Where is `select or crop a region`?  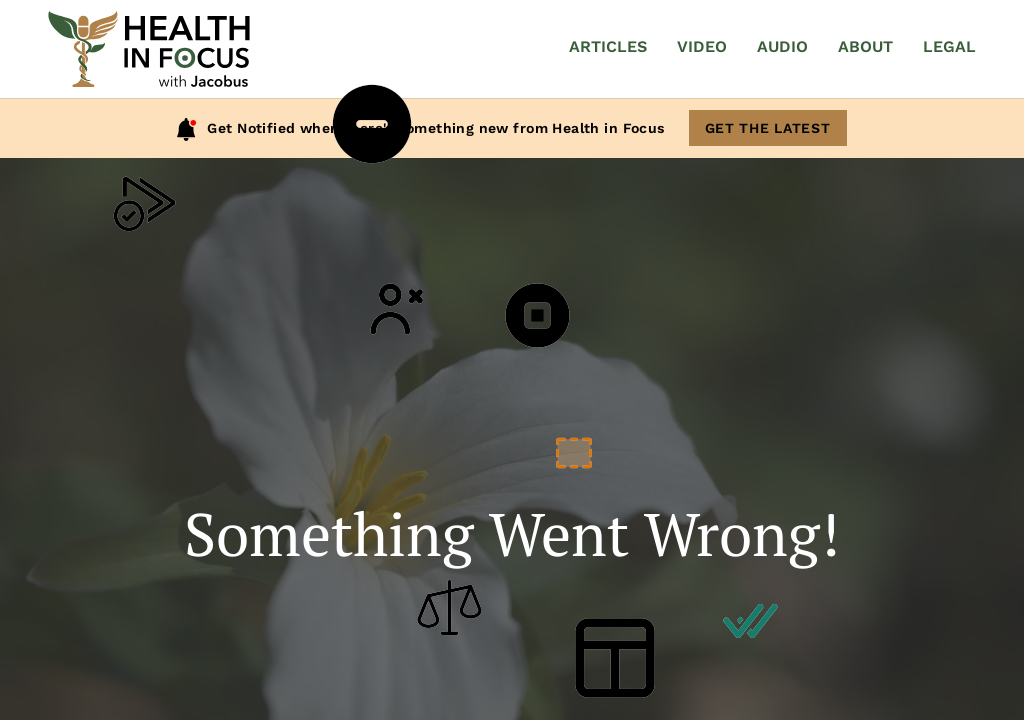 select or crop a region is located at coordinates (574, 453).